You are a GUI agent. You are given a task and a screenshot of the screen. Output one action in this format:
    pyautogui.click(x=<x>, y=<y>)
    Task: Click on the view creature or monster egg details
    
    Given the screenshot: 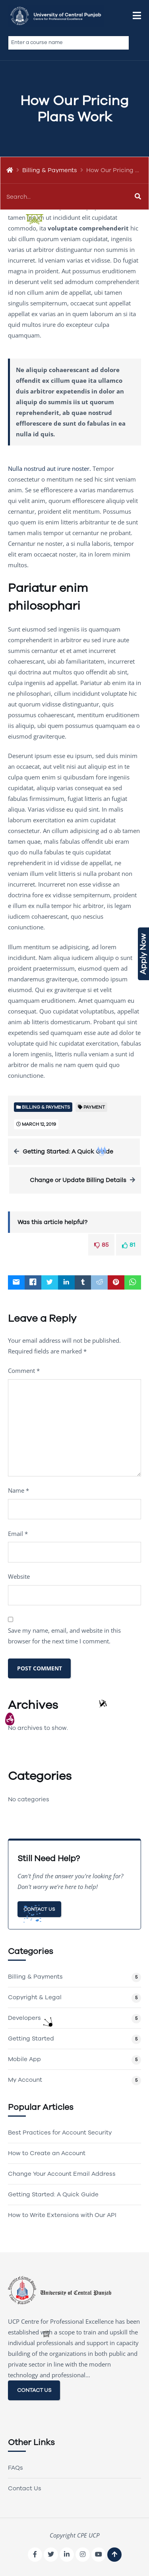 What is the action you would take?
    pyautogui.click(x=10, y=1719)
    